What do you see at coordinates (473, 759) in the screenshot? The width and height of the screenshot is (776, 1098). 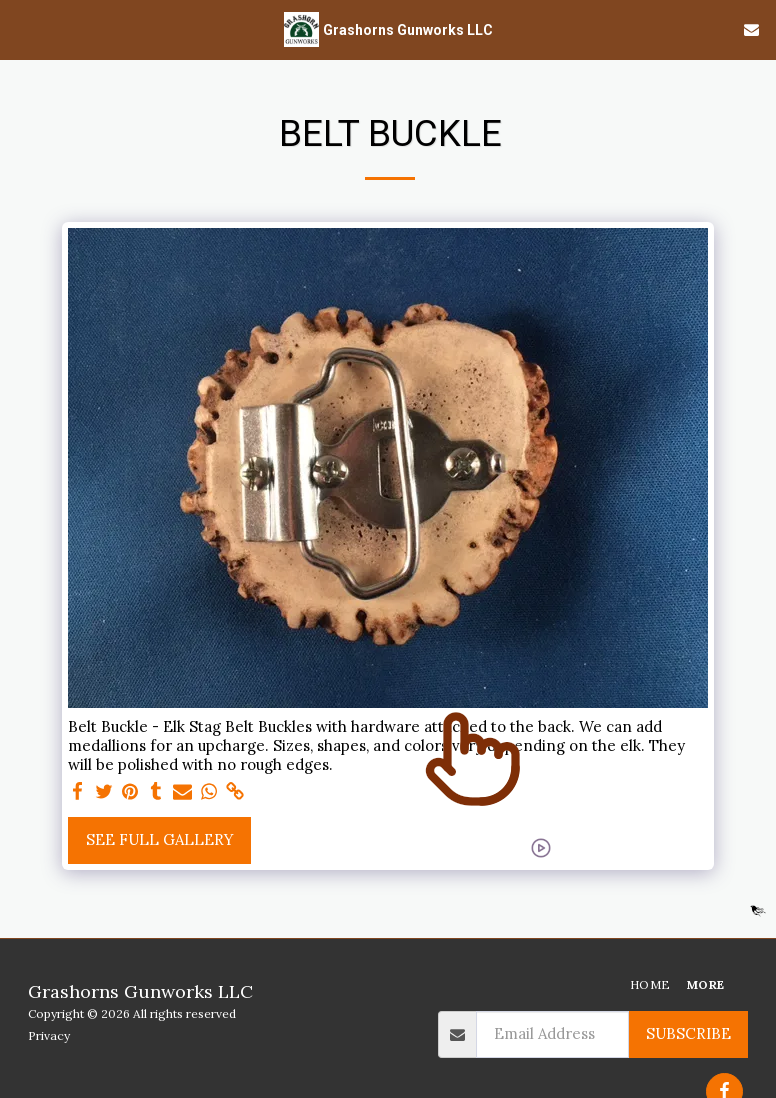 I see `tap or click to select an item` at bounding box center [473, 759].